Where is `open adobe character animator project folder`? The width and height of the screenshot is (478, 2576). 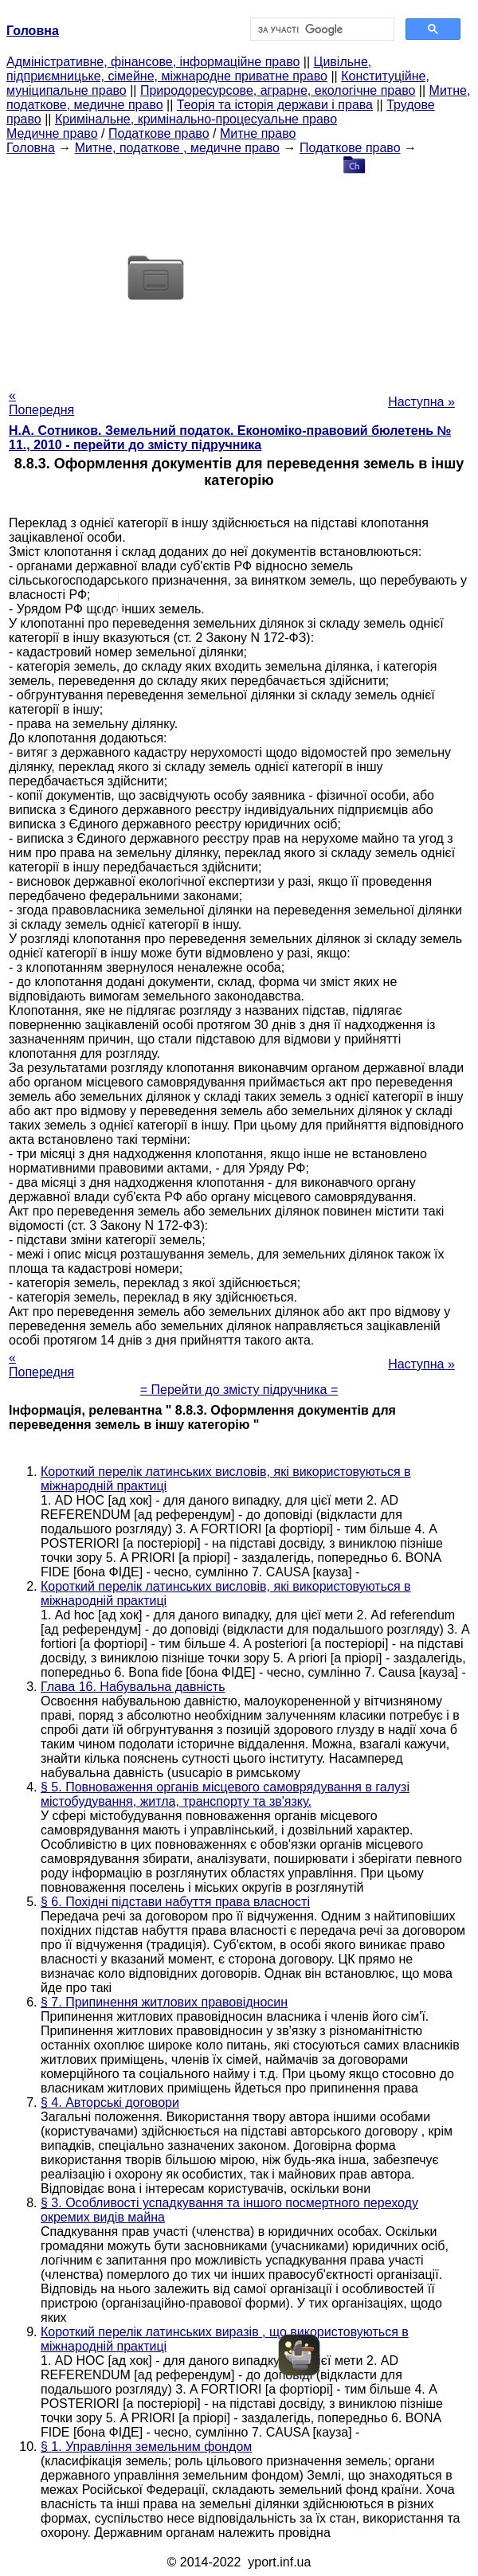
open adobe character animator project folder is located at coordinates (354, 165).